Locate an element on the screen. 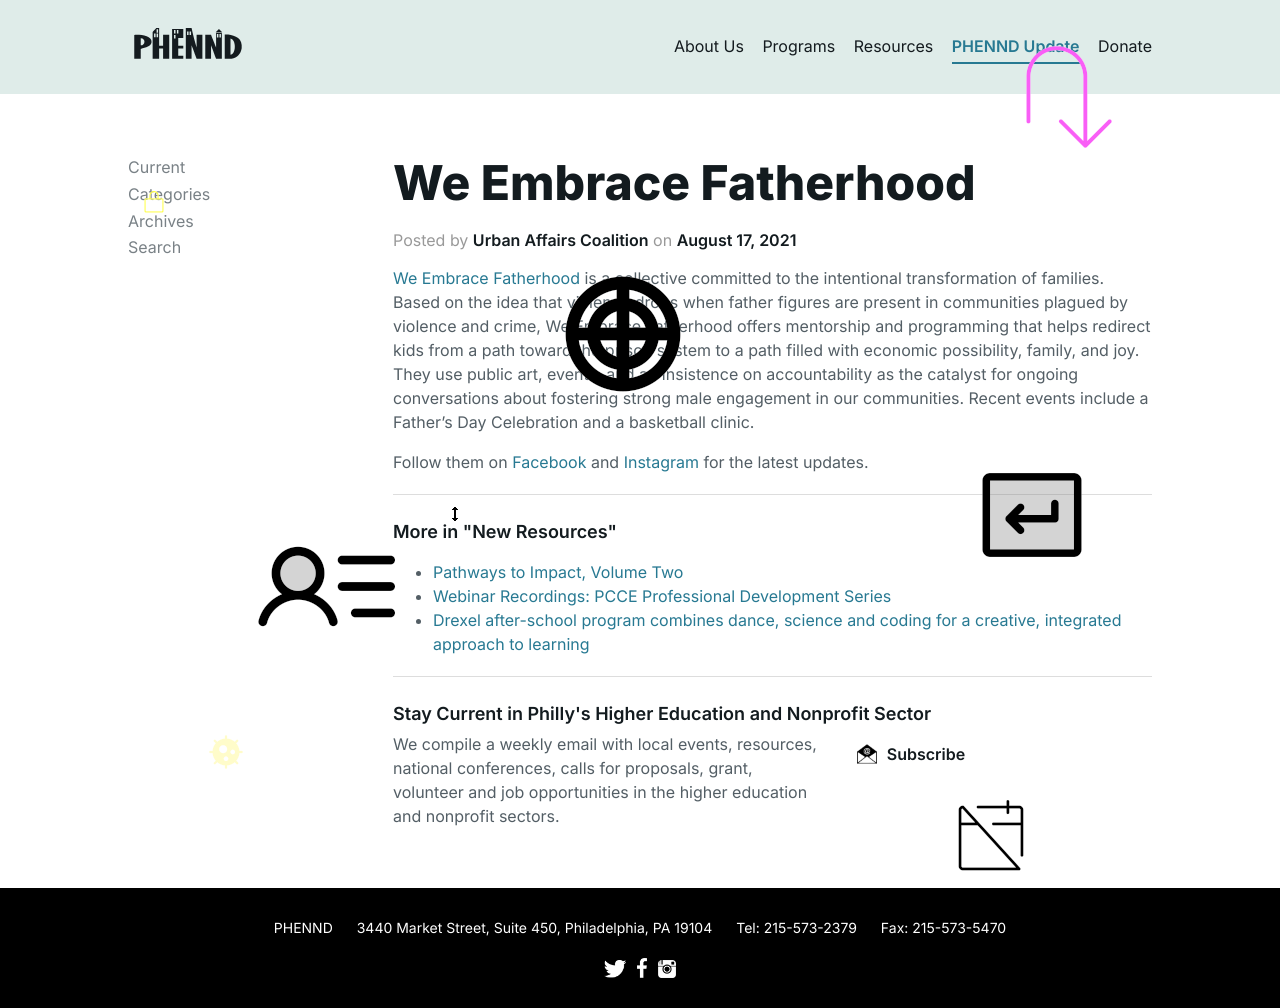 Image resolution: width=1280 pixels, height=1008 pixels. indicates virus or malware detected is located at coordinates (226, 752).